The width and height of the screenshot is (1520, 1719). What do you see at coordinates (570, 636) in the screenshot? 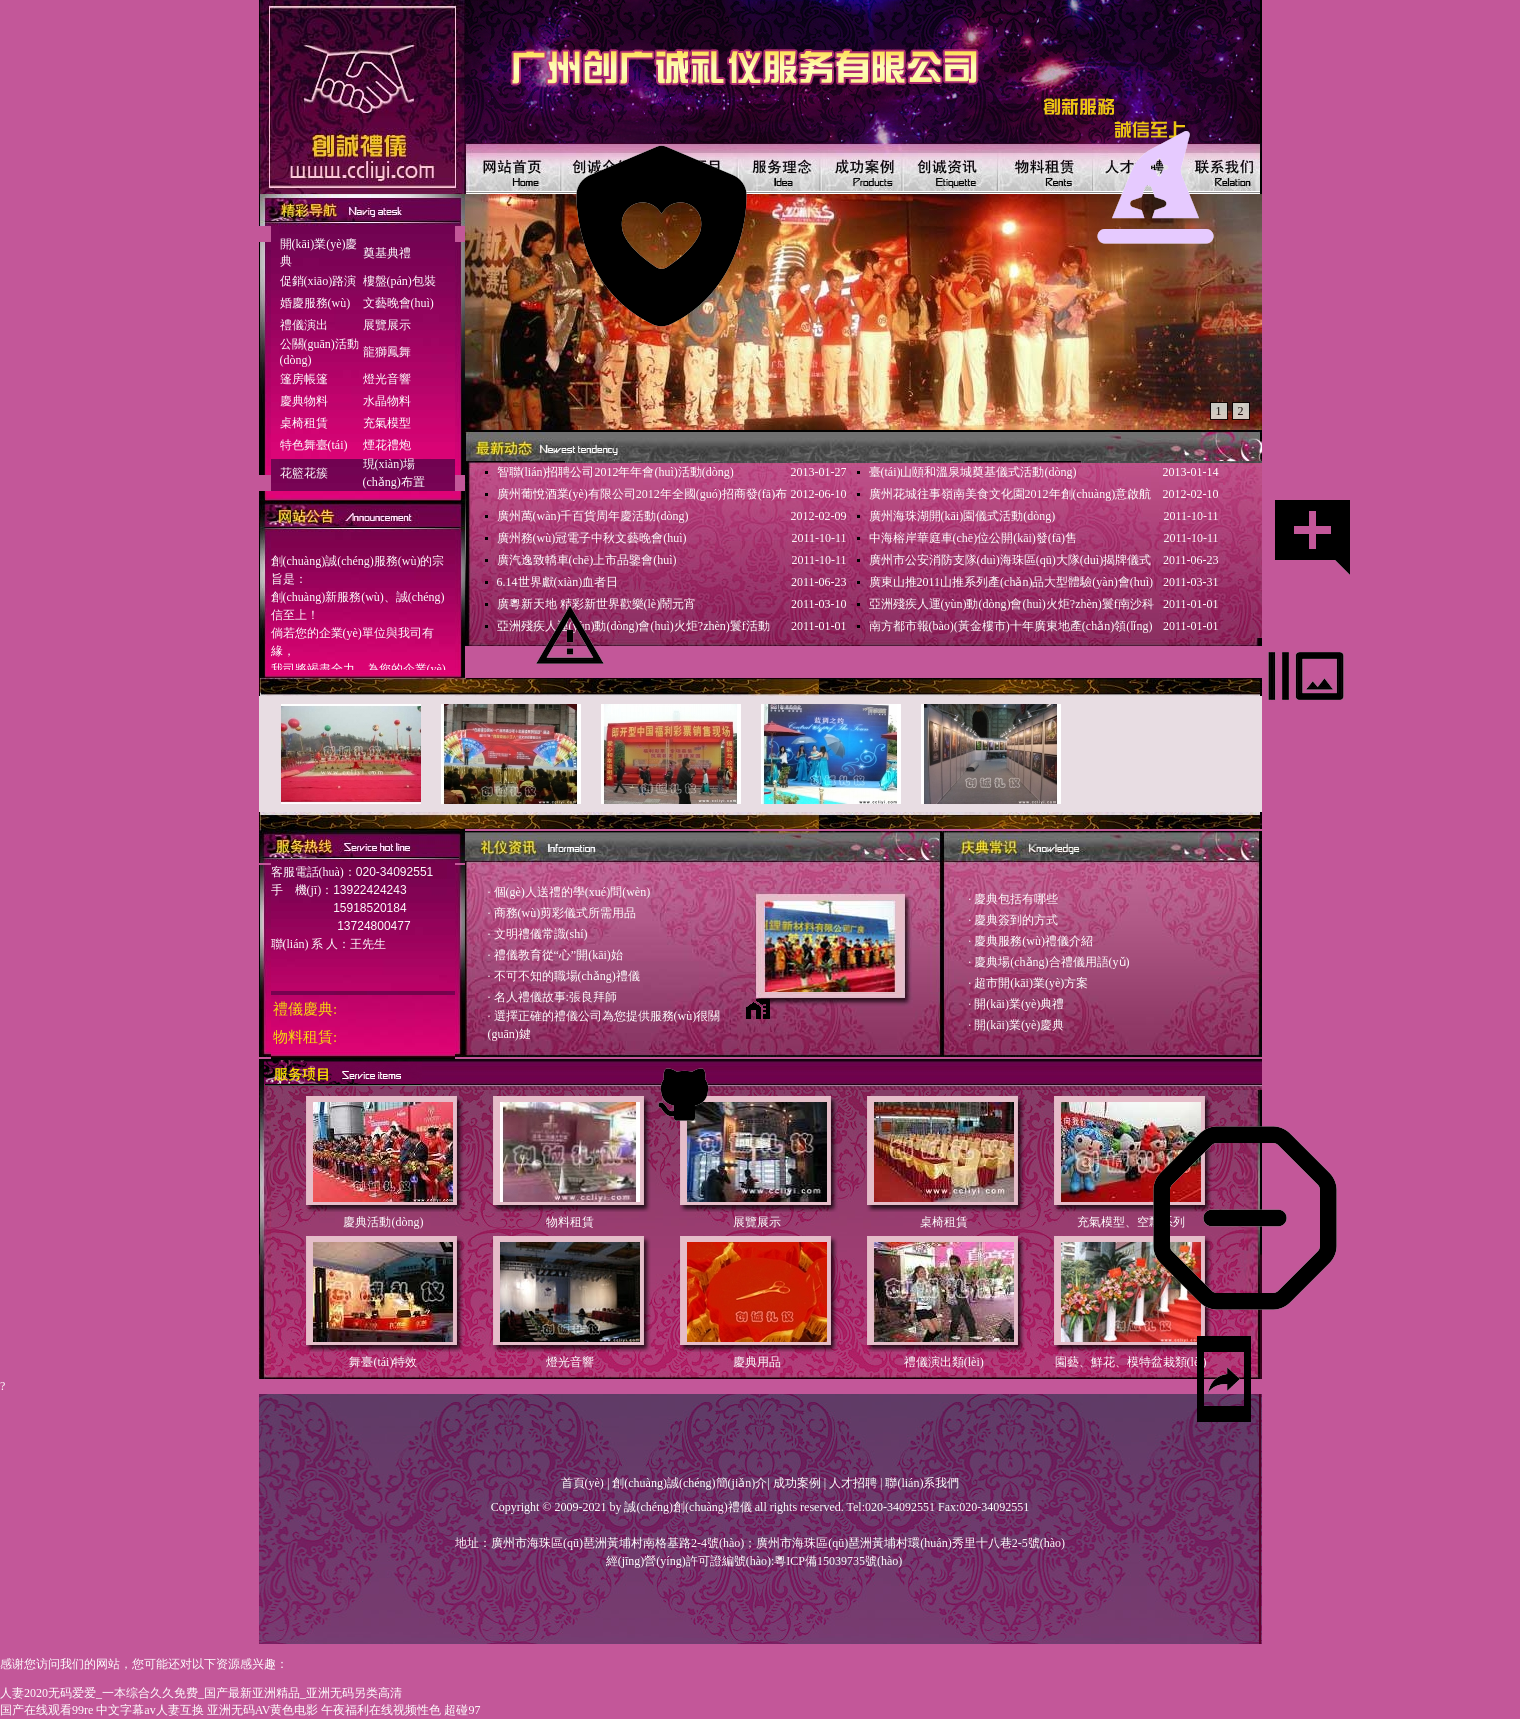
I see `indicates a warning or caution state` at bounding box center [570, 636].